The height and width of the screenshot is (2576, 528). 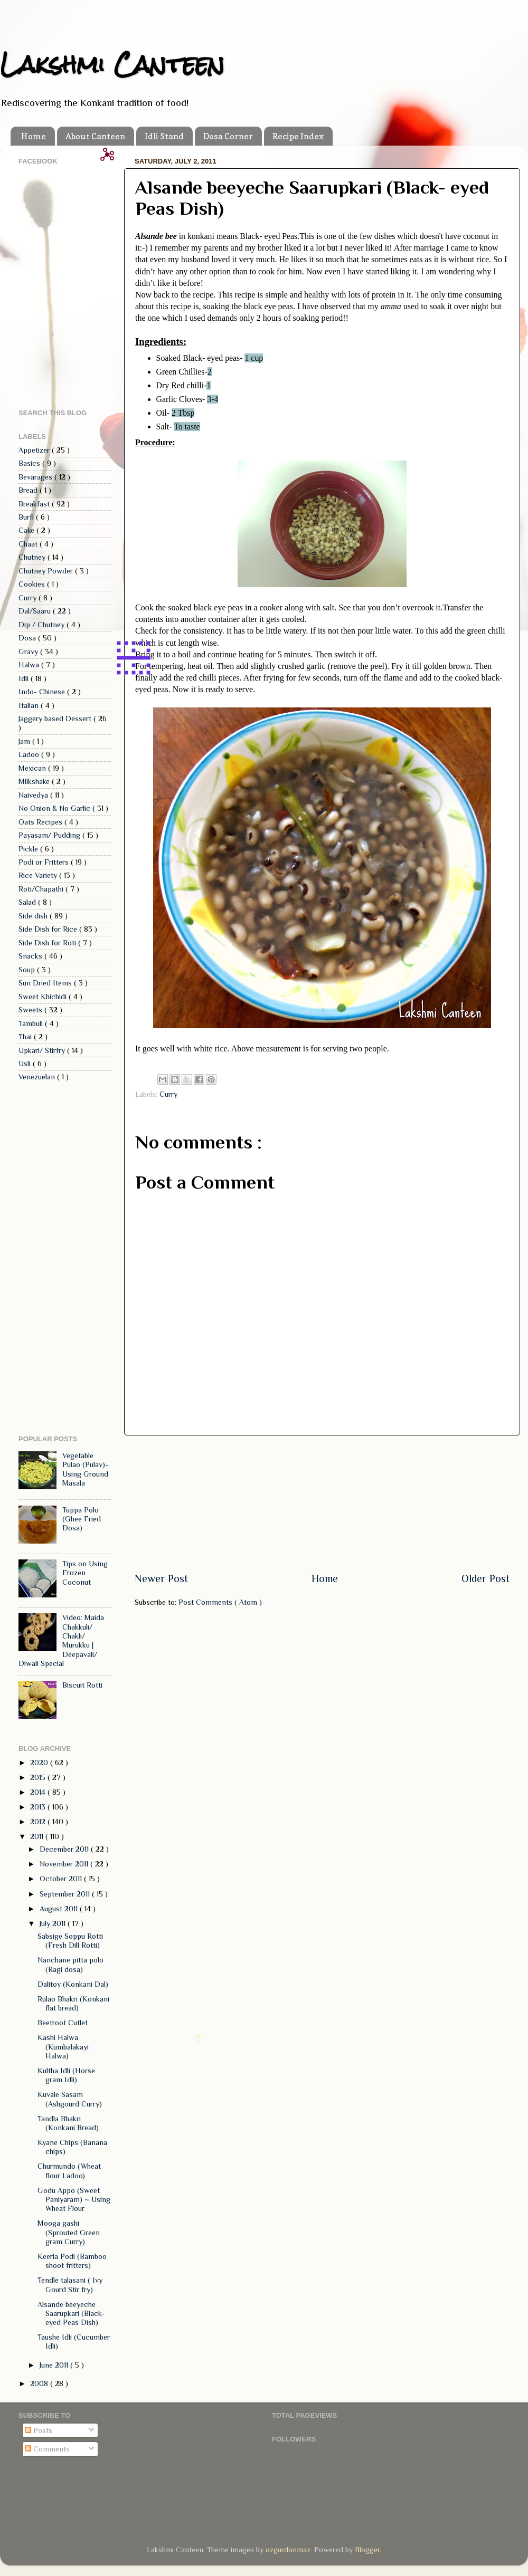 I want to click on view network connections or relationships, so click(x=107, y=155).